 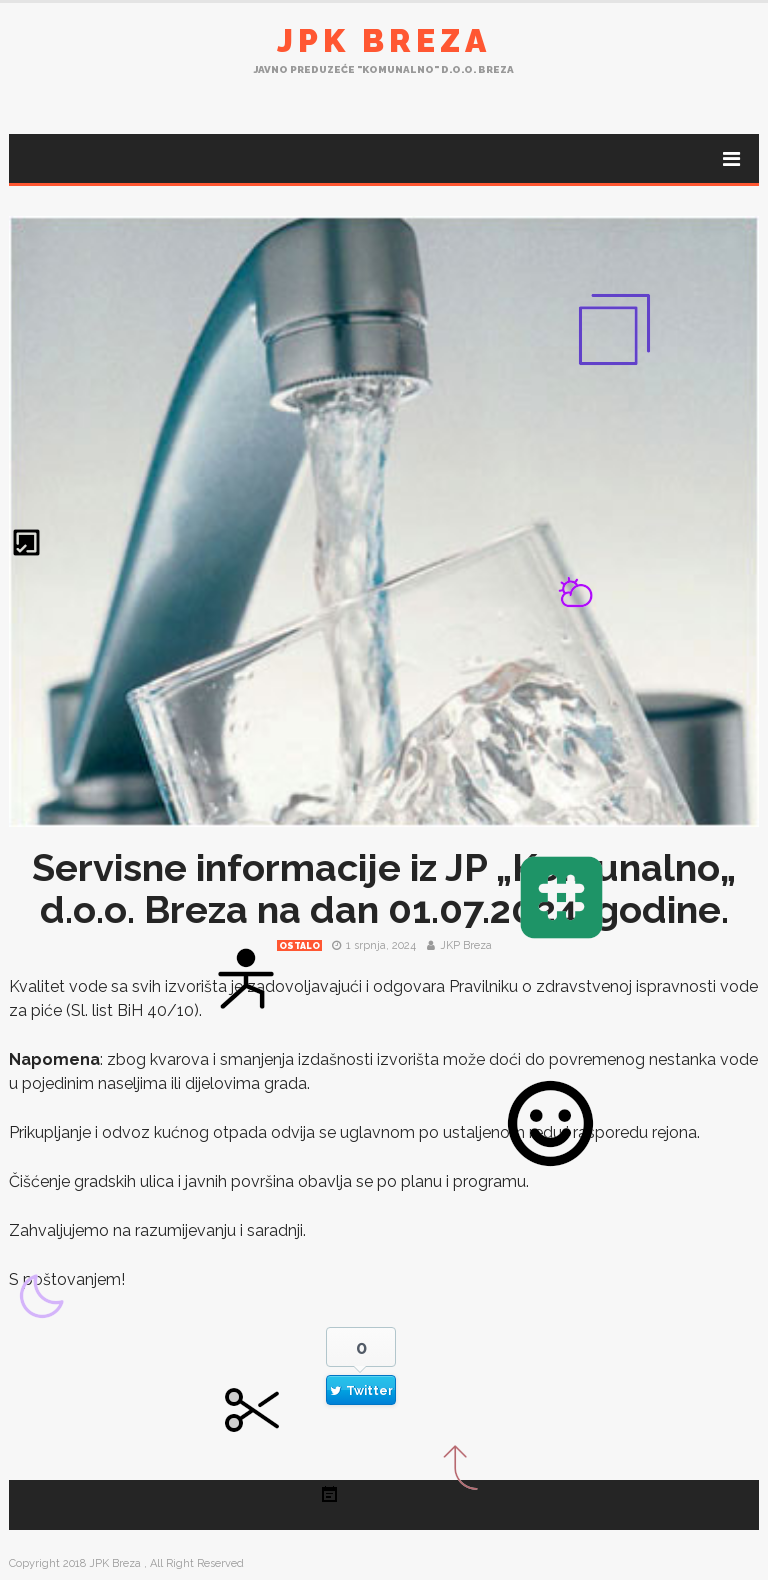 I want to click on copy to clipboard, so click(x=614, y=329).